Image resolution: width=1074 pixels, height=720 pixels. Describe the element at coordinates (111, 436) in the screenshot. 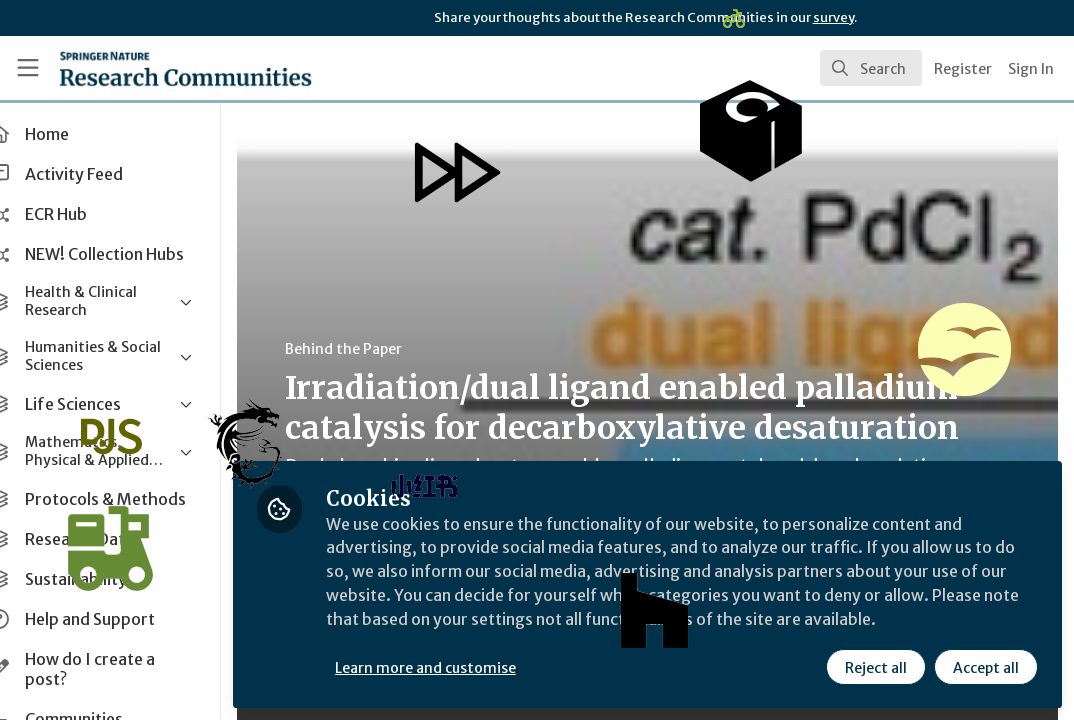

I see `discord.js library or project branding` at that location.